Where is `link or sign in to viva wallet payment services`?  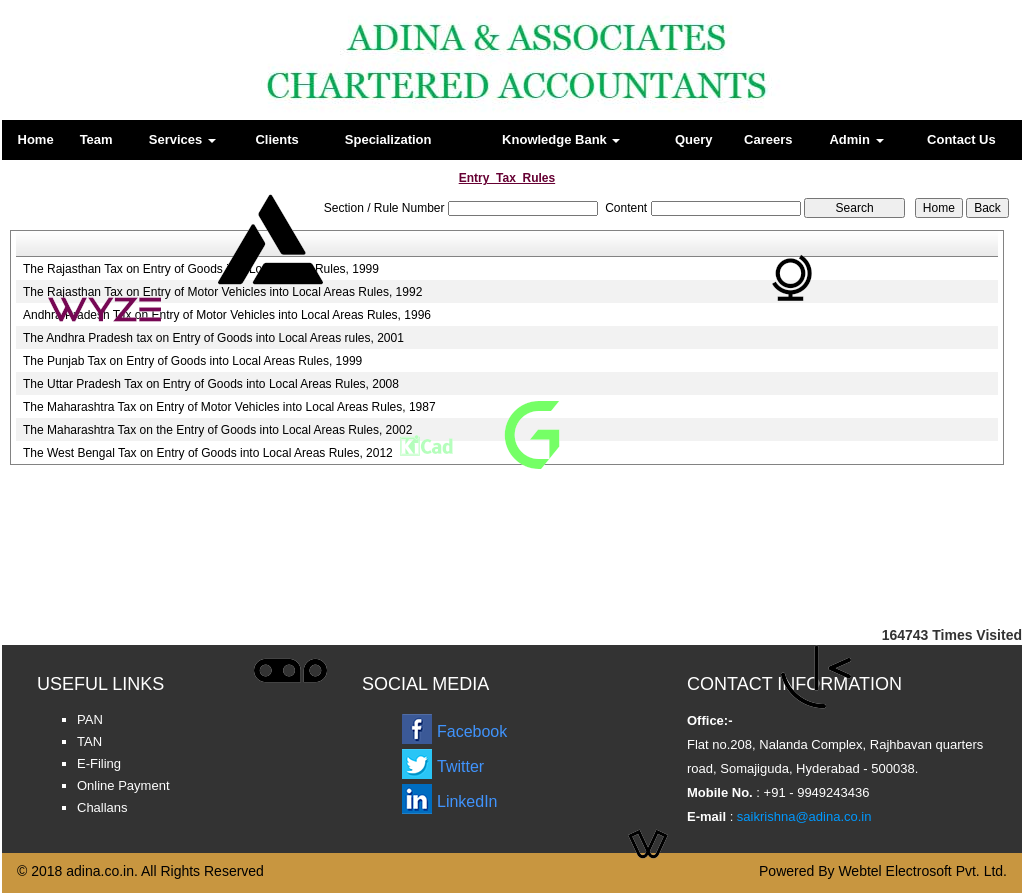
link or sign in to viva wallet payment services is located at coordinates (648, 844).